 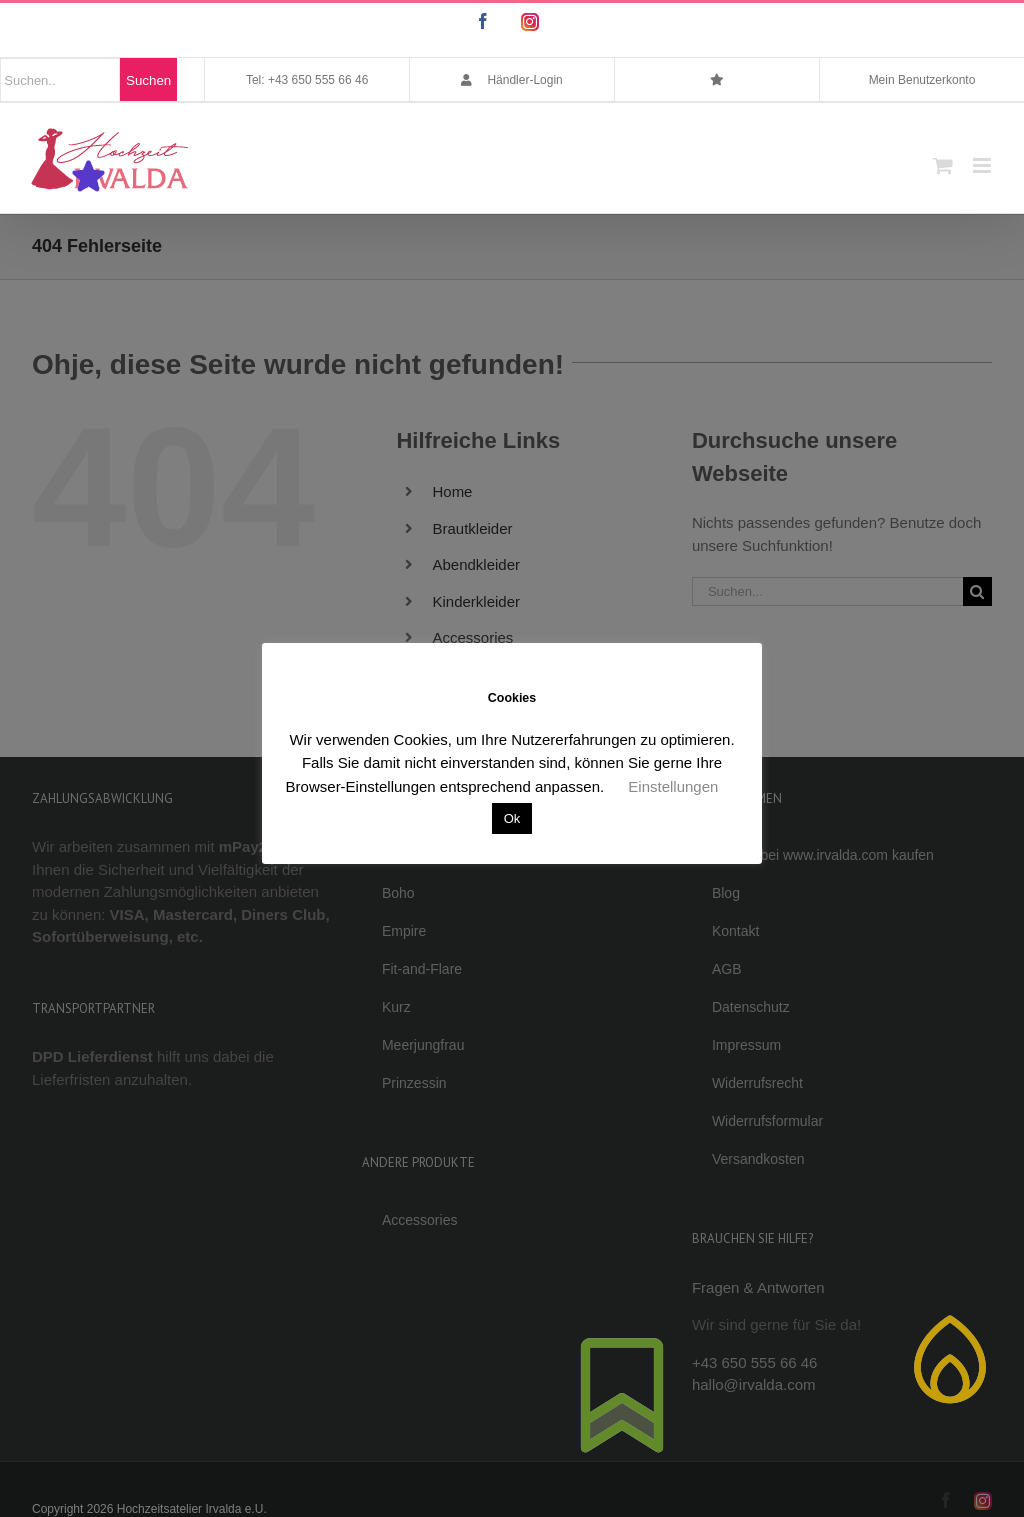 What do you see at coordinates (950, 1361) in the screenshot?
I see `indicates trending or hot content` at bounding box center [950, 1361].